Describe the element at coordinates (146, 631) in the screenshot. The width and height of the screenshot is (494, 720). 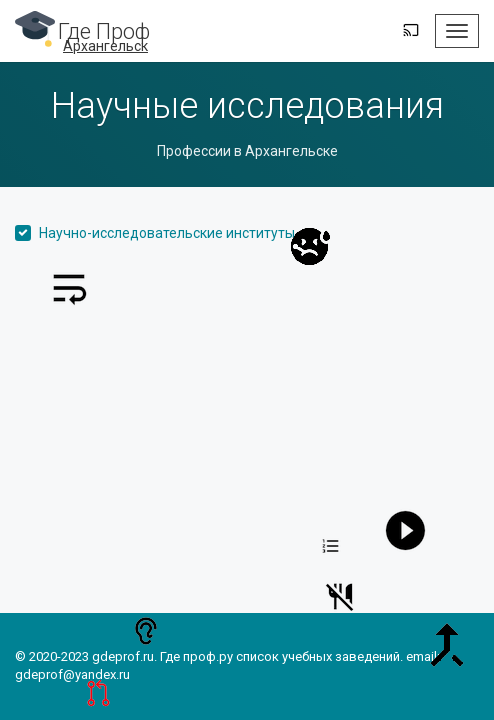
I see `access audio or hearing settings` at that location.